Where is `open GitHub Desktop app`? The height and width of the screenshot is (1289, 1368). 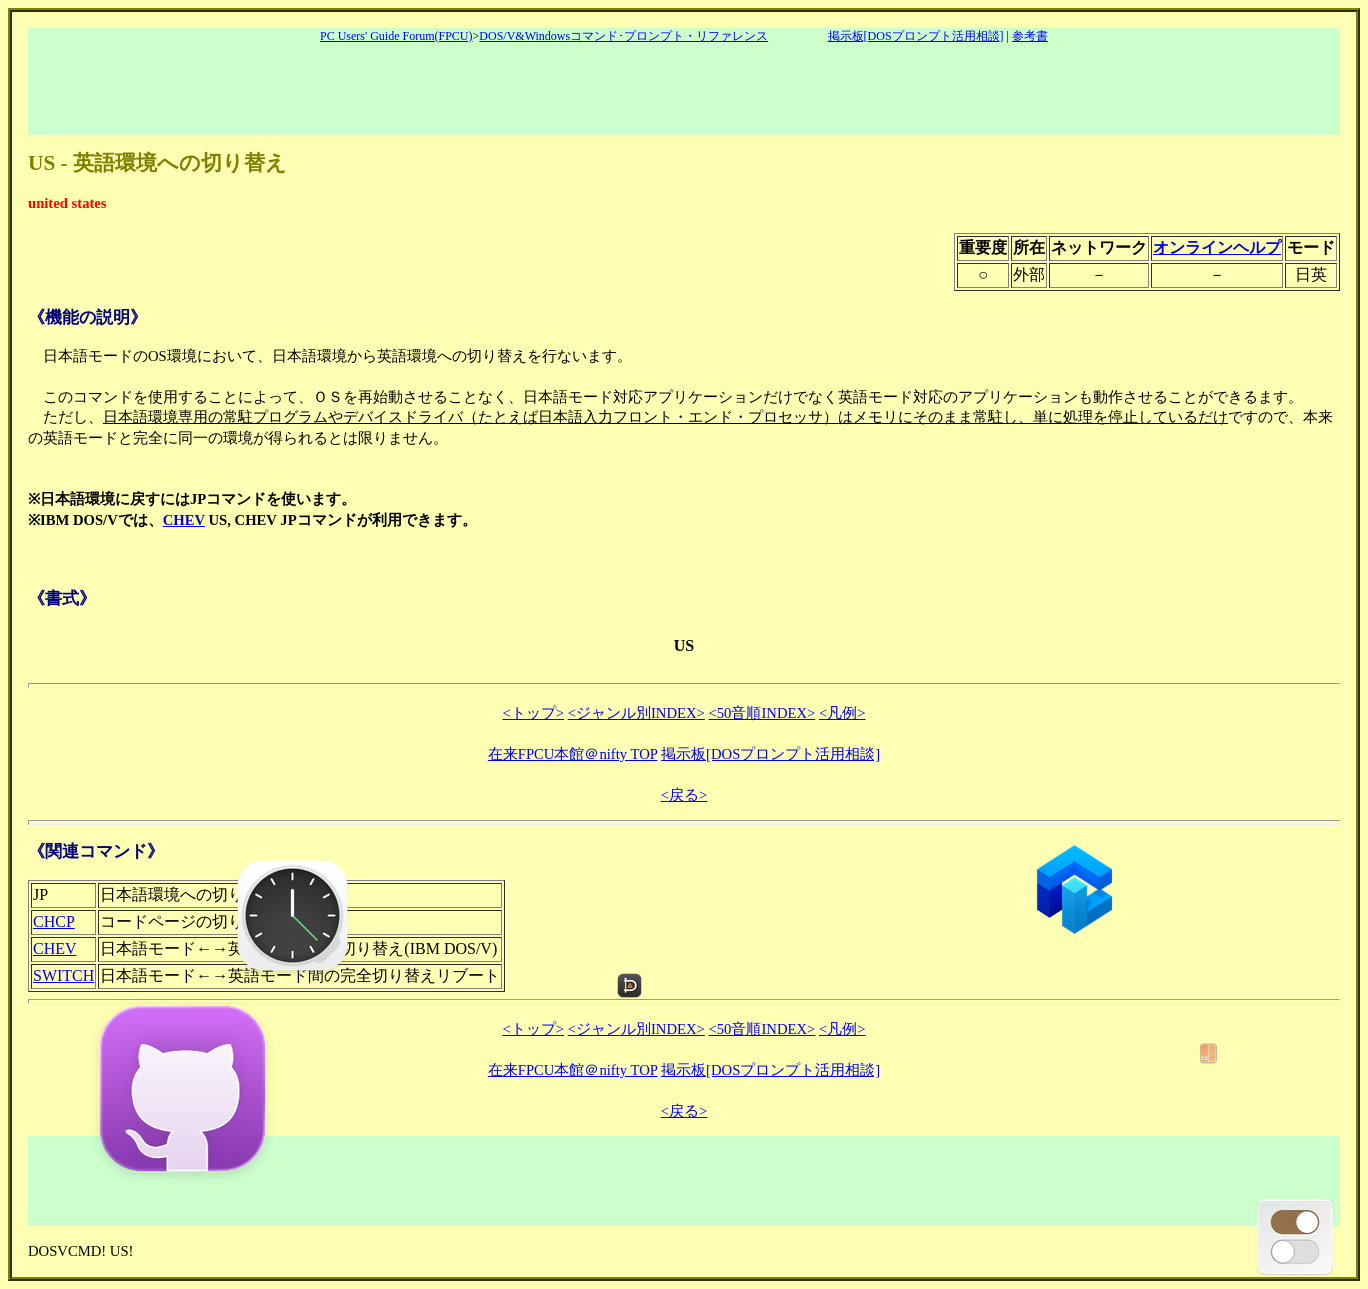
open GitHub Desktop app is located at coordinates (182, 1088).